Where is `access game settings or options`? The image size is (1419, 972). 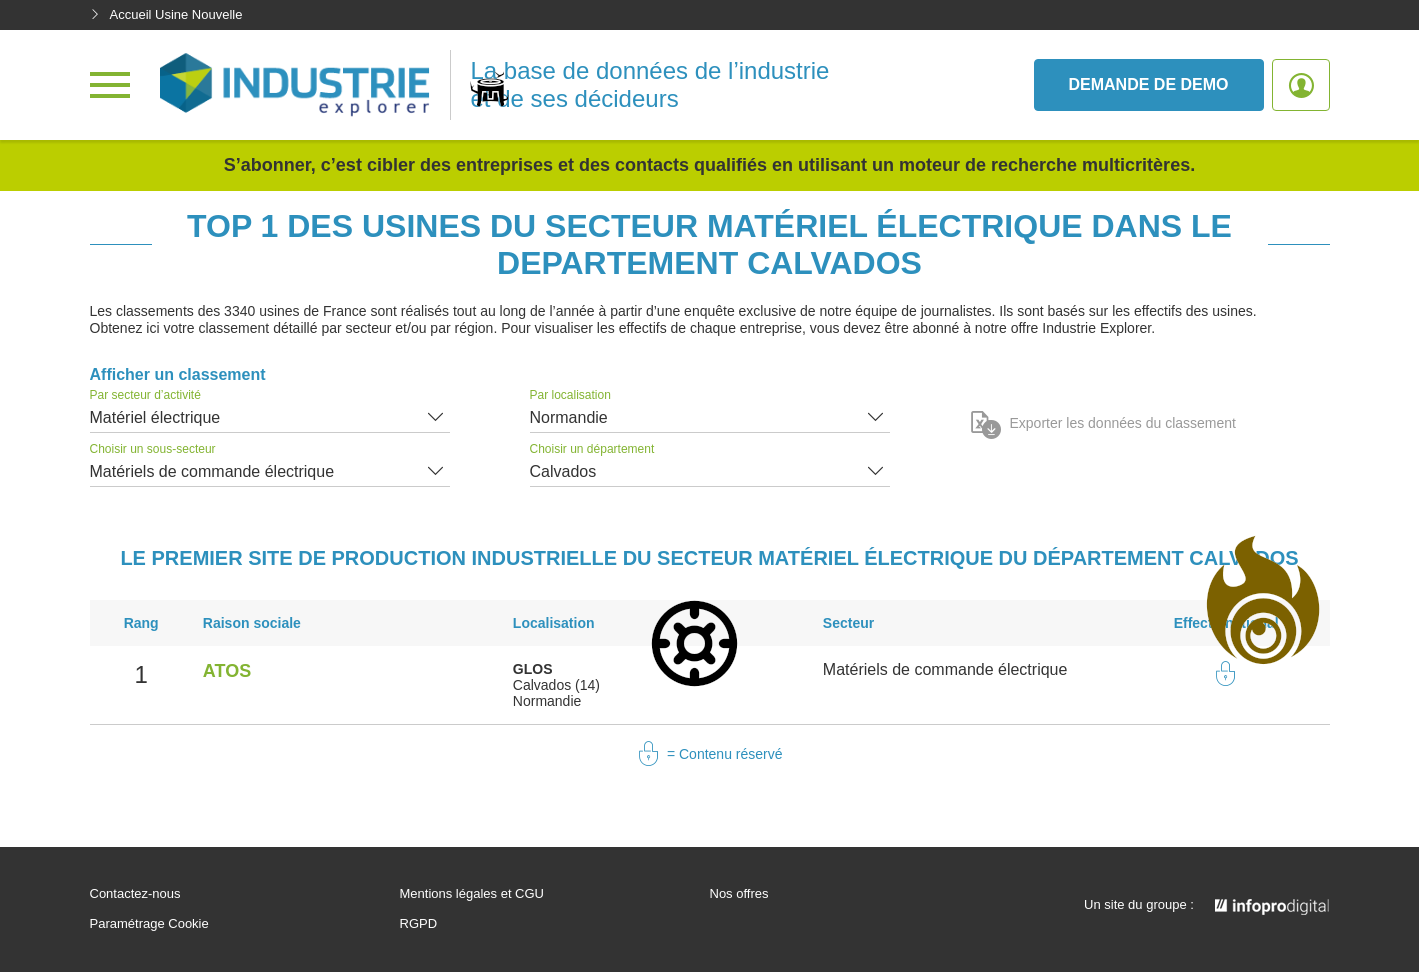 access game settings or options is located at coordinates (694, 643).